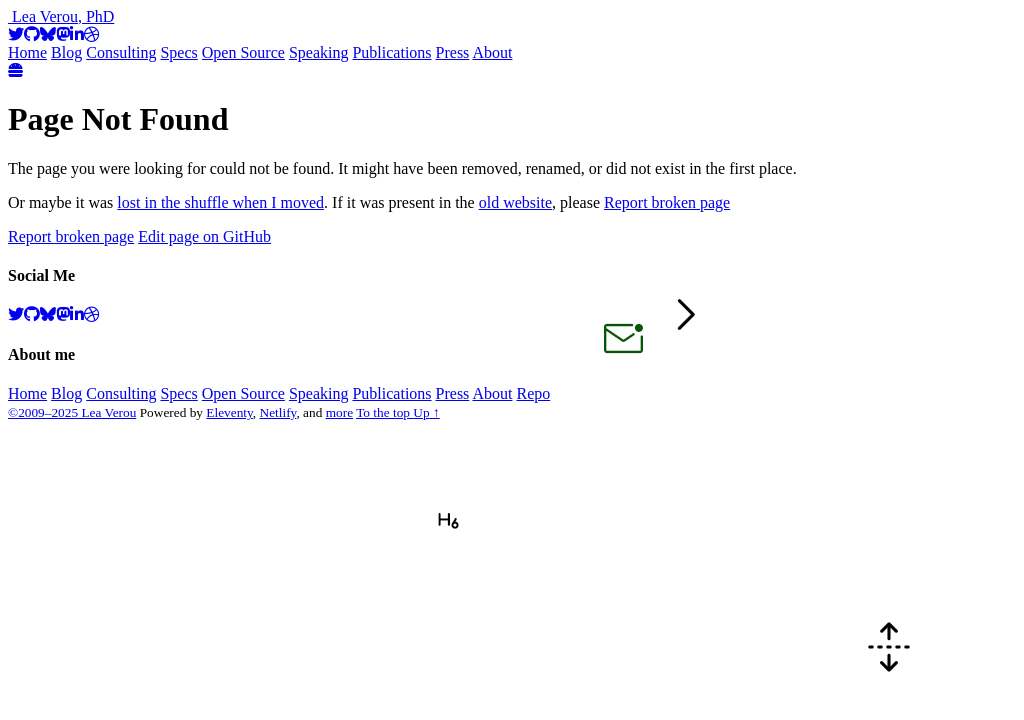 The height and width of the screenshot is (720, 1024). Describe the element at coordinates (685, 314) in the screenshot. I see `navigate to the next item or page` at that location.